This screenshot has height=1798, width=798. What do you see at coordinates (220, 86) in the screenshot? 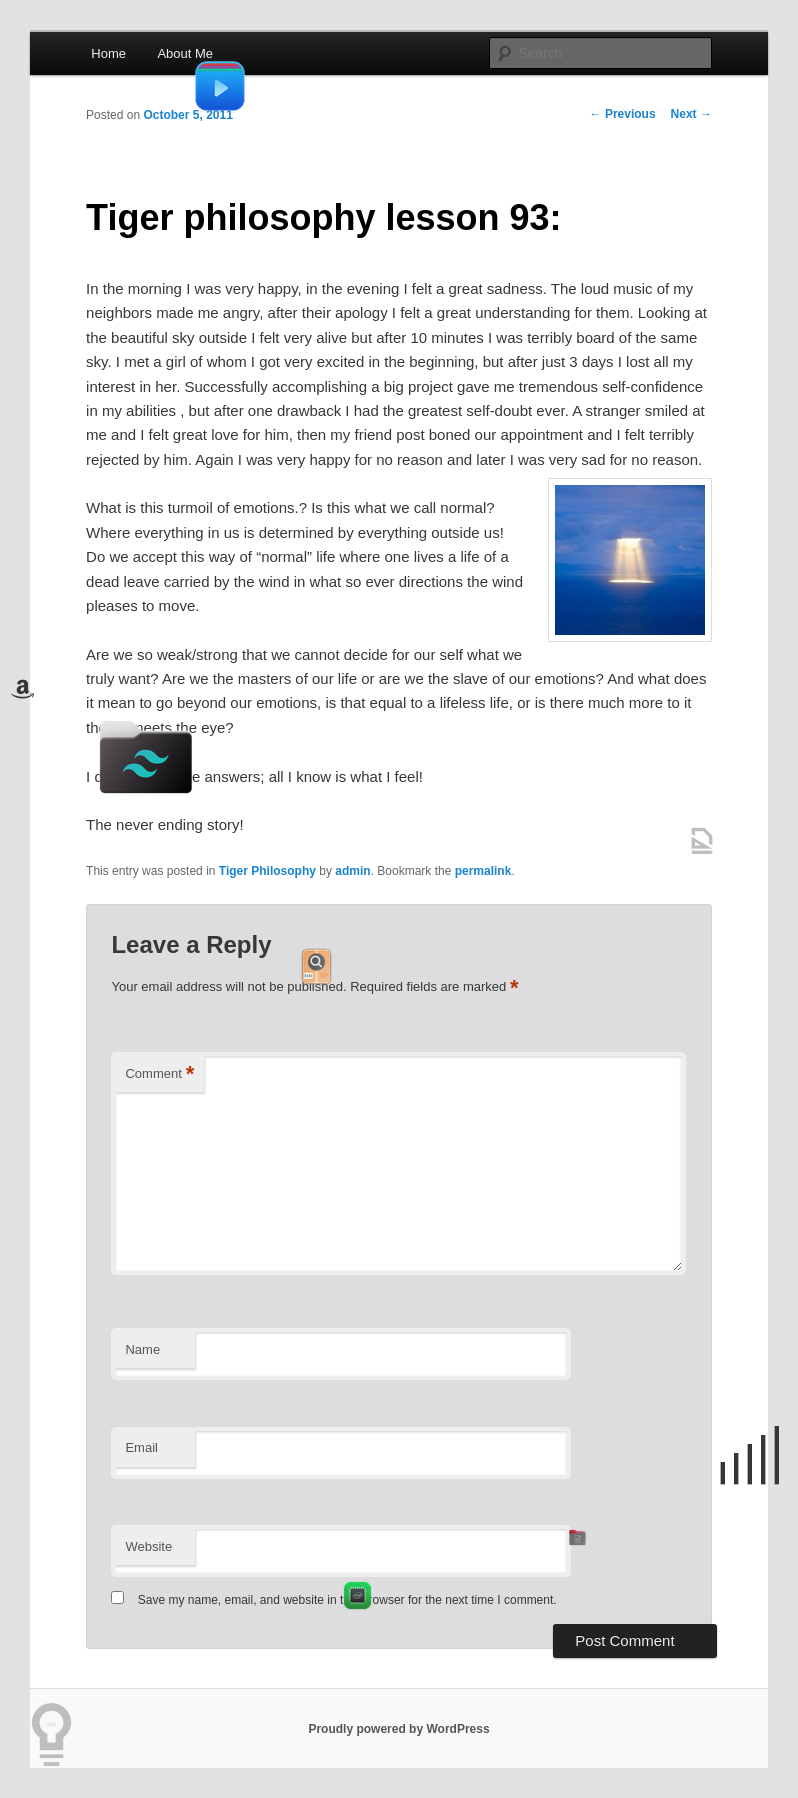
I see `open calligra stage presentation app` at bounding box center [220, 86].